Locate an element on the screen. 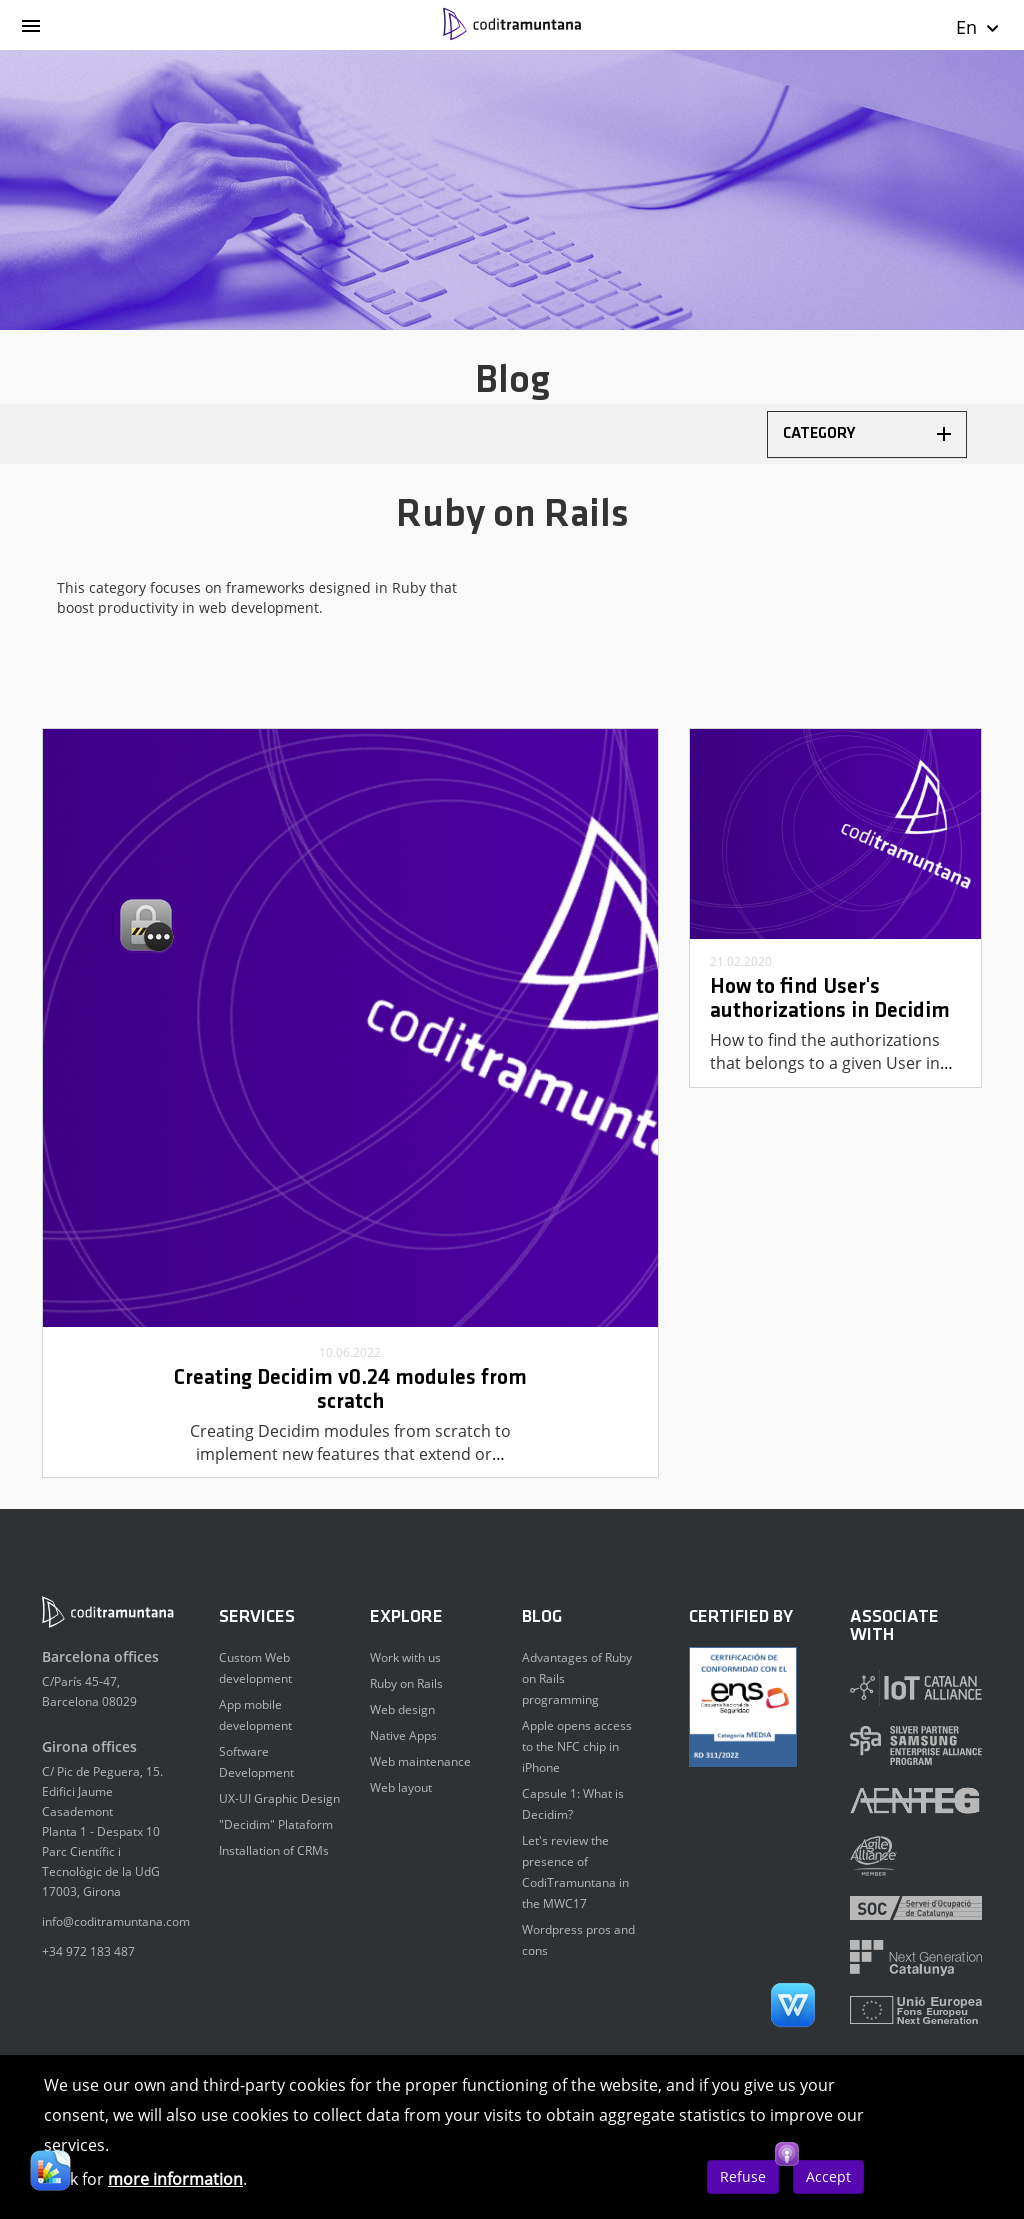 Image resolution: width=1024 pixels, height=2219 pixels. open cipher password manager app is located at coordinates (146, 925).